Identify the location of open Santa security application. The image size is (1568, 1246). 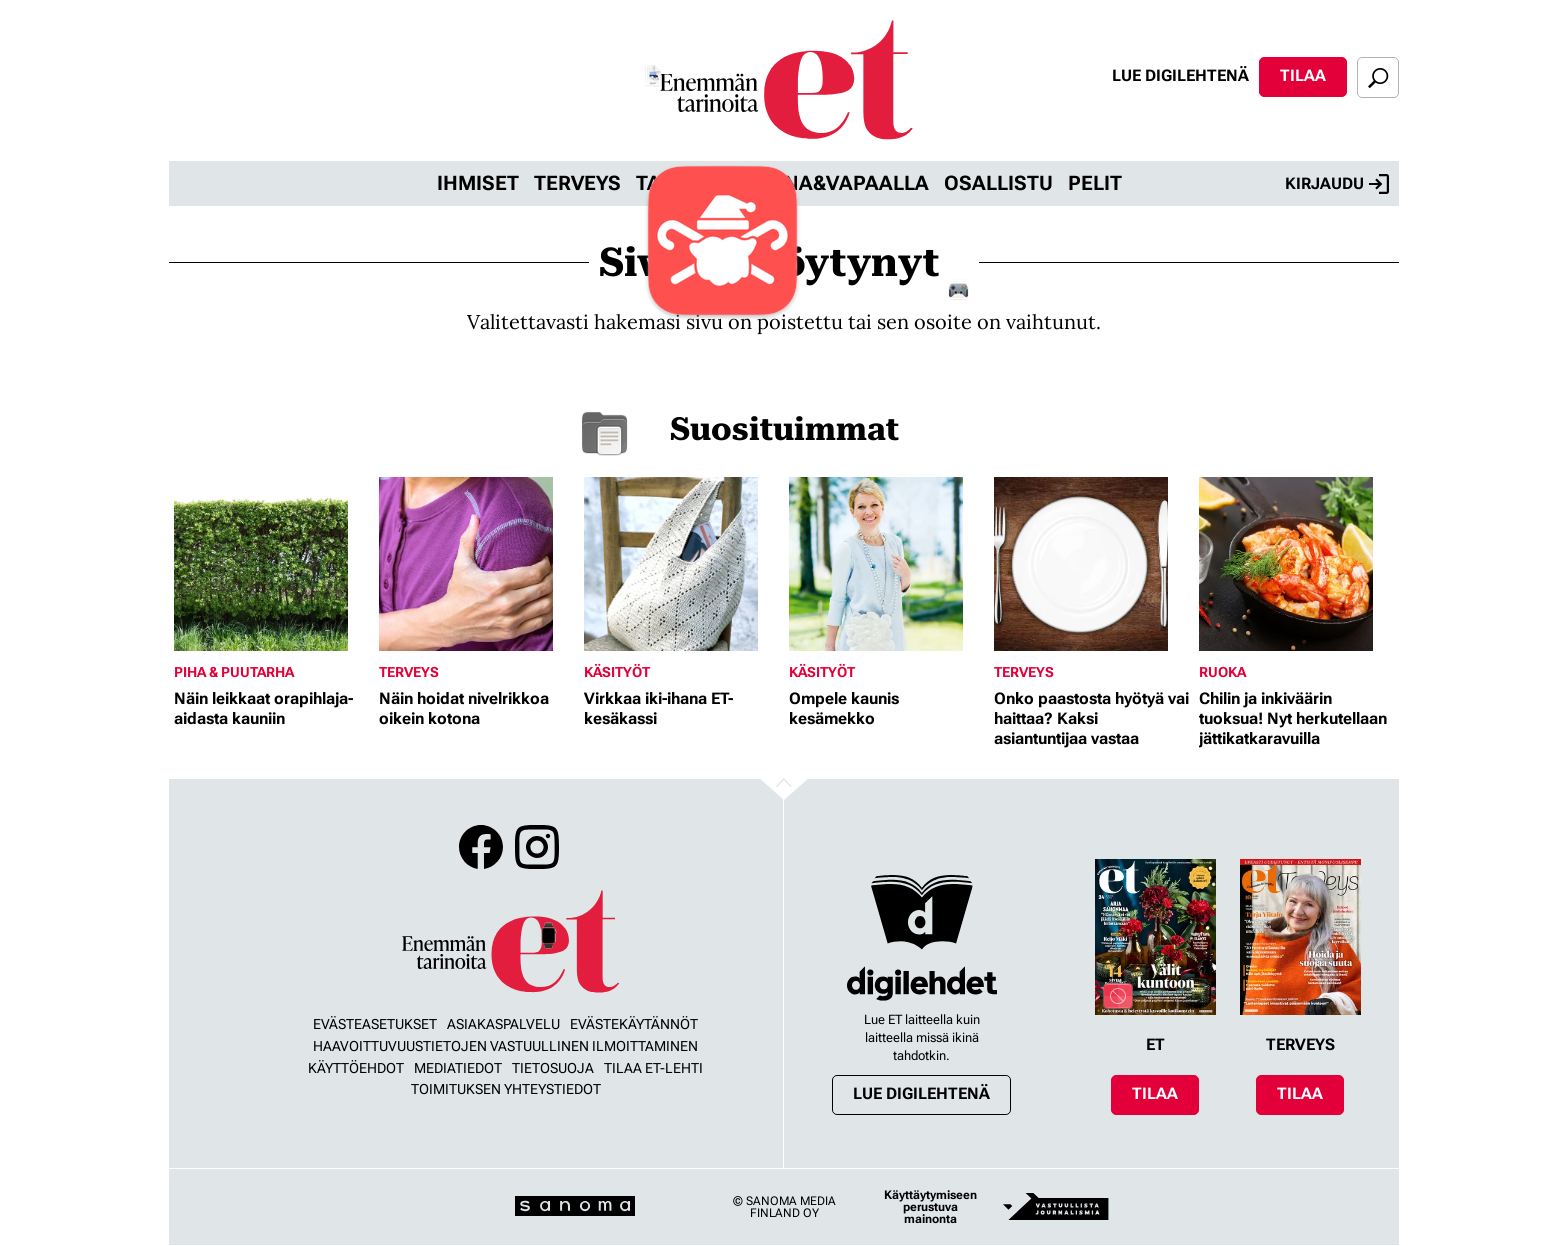
(722, 240).